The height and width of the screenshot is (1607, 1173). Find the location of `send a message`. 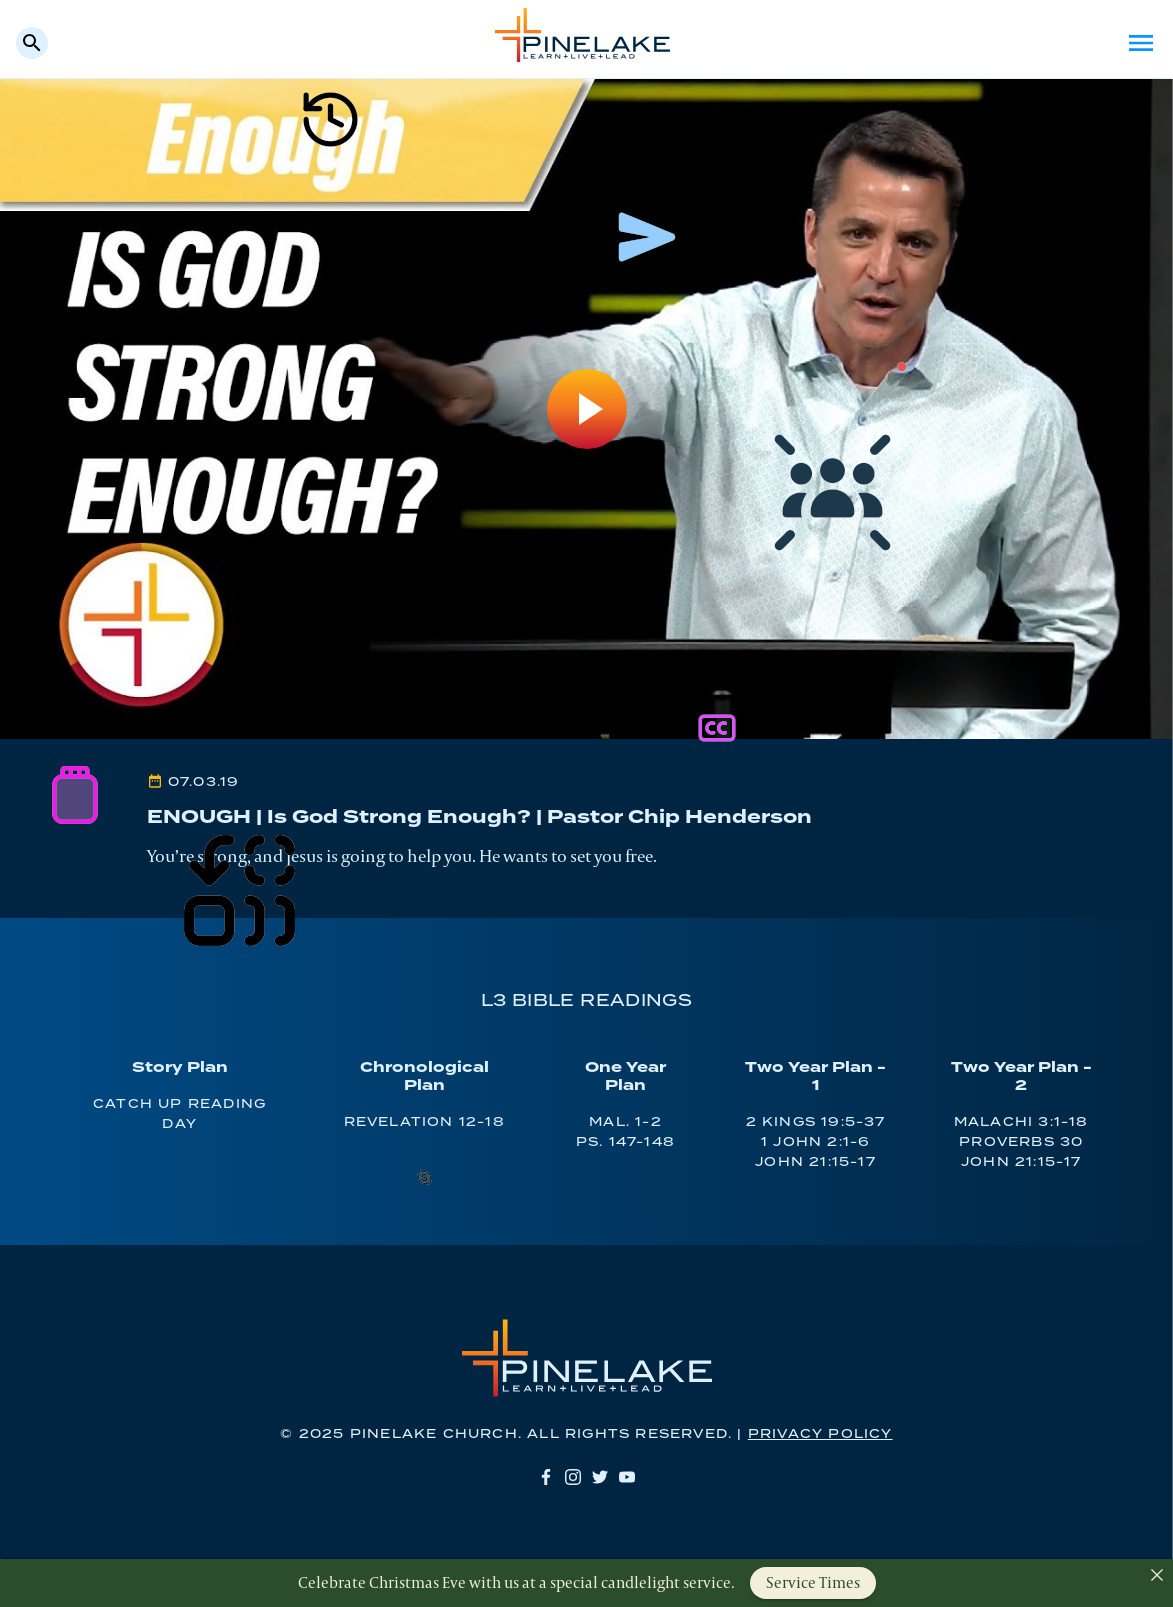

send a message is located at coordinates (647, 237).